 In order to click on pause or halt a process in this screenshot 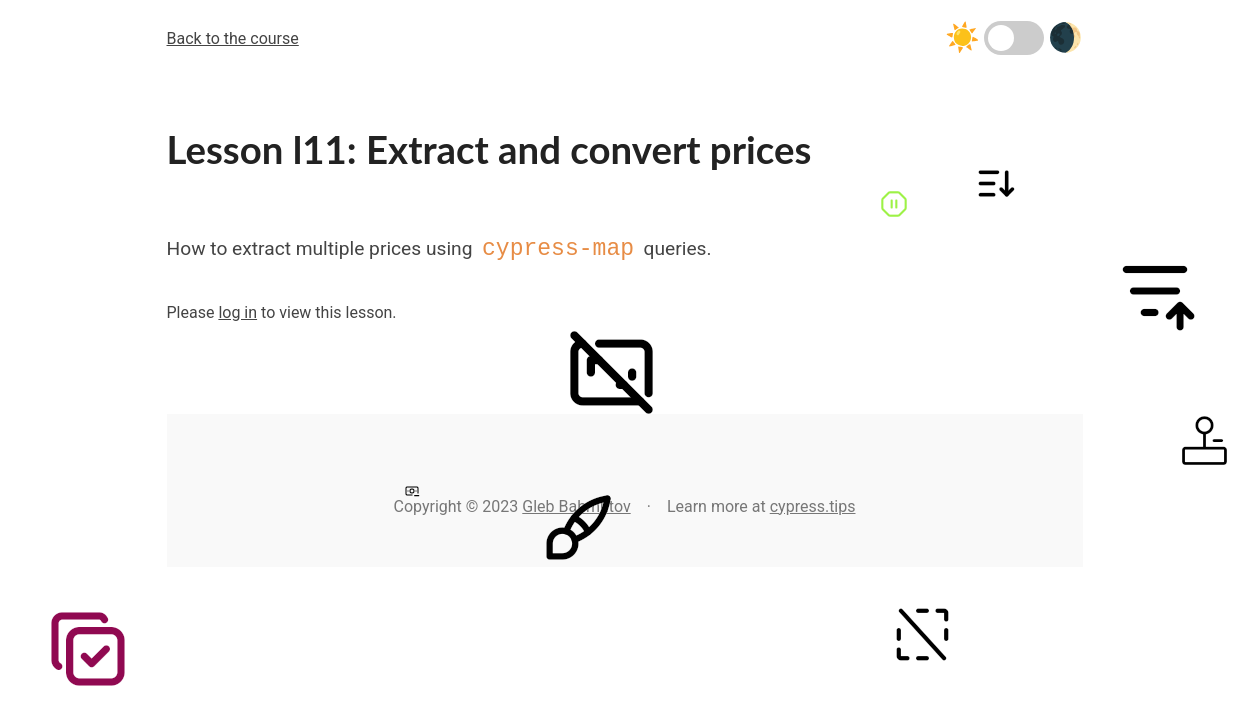, I will do `click(894, 204)`.